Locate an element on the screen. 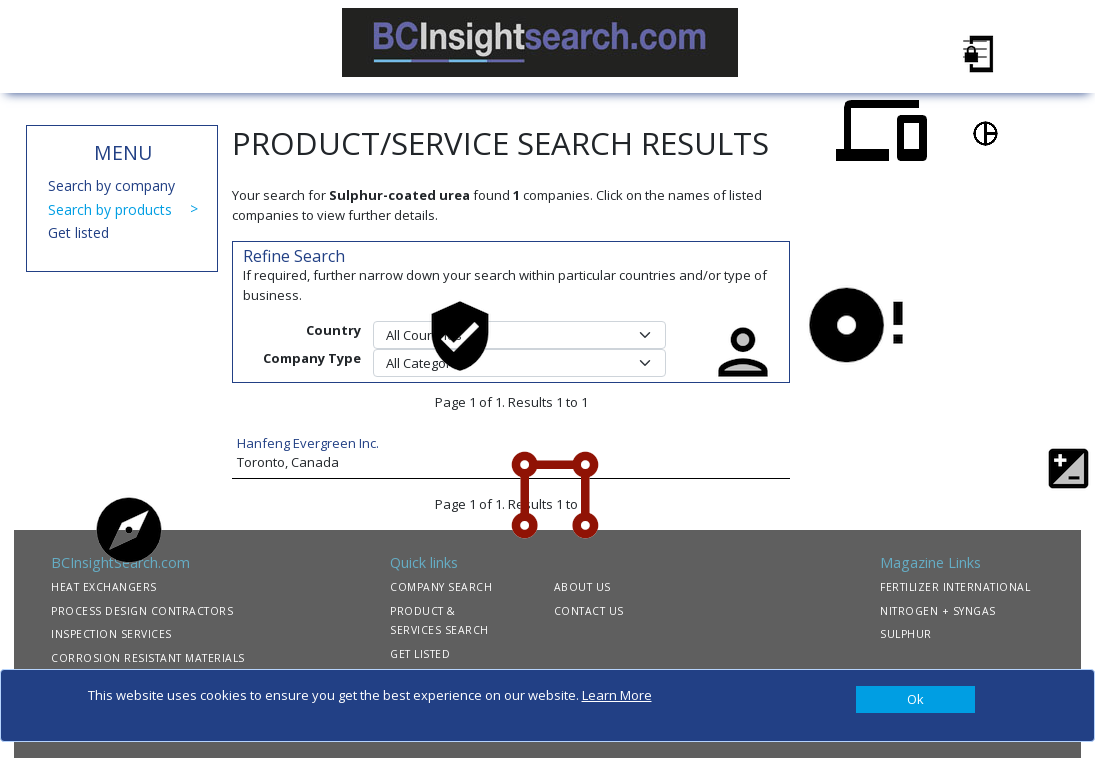  device is locked or secured is located at coordinates (978, 54).